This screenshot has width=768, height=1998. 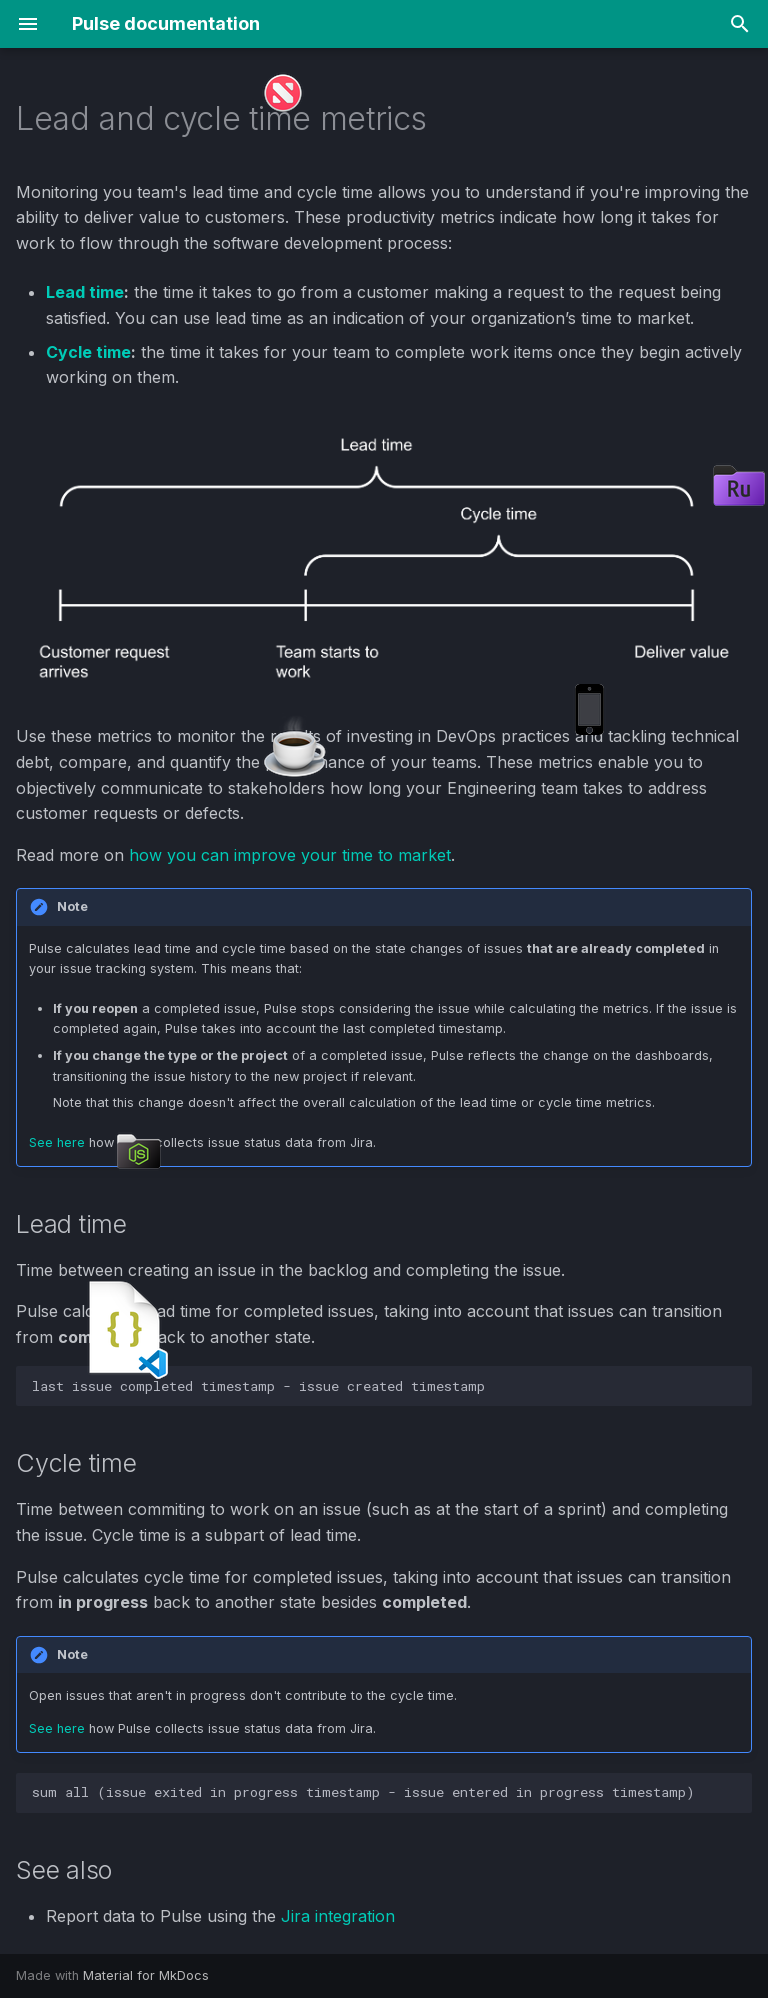 What do you see at coordinates (739, 487) in the screenshot?
I see `open folder containing Adobe Rush project files` at bounding box center [739, 487].